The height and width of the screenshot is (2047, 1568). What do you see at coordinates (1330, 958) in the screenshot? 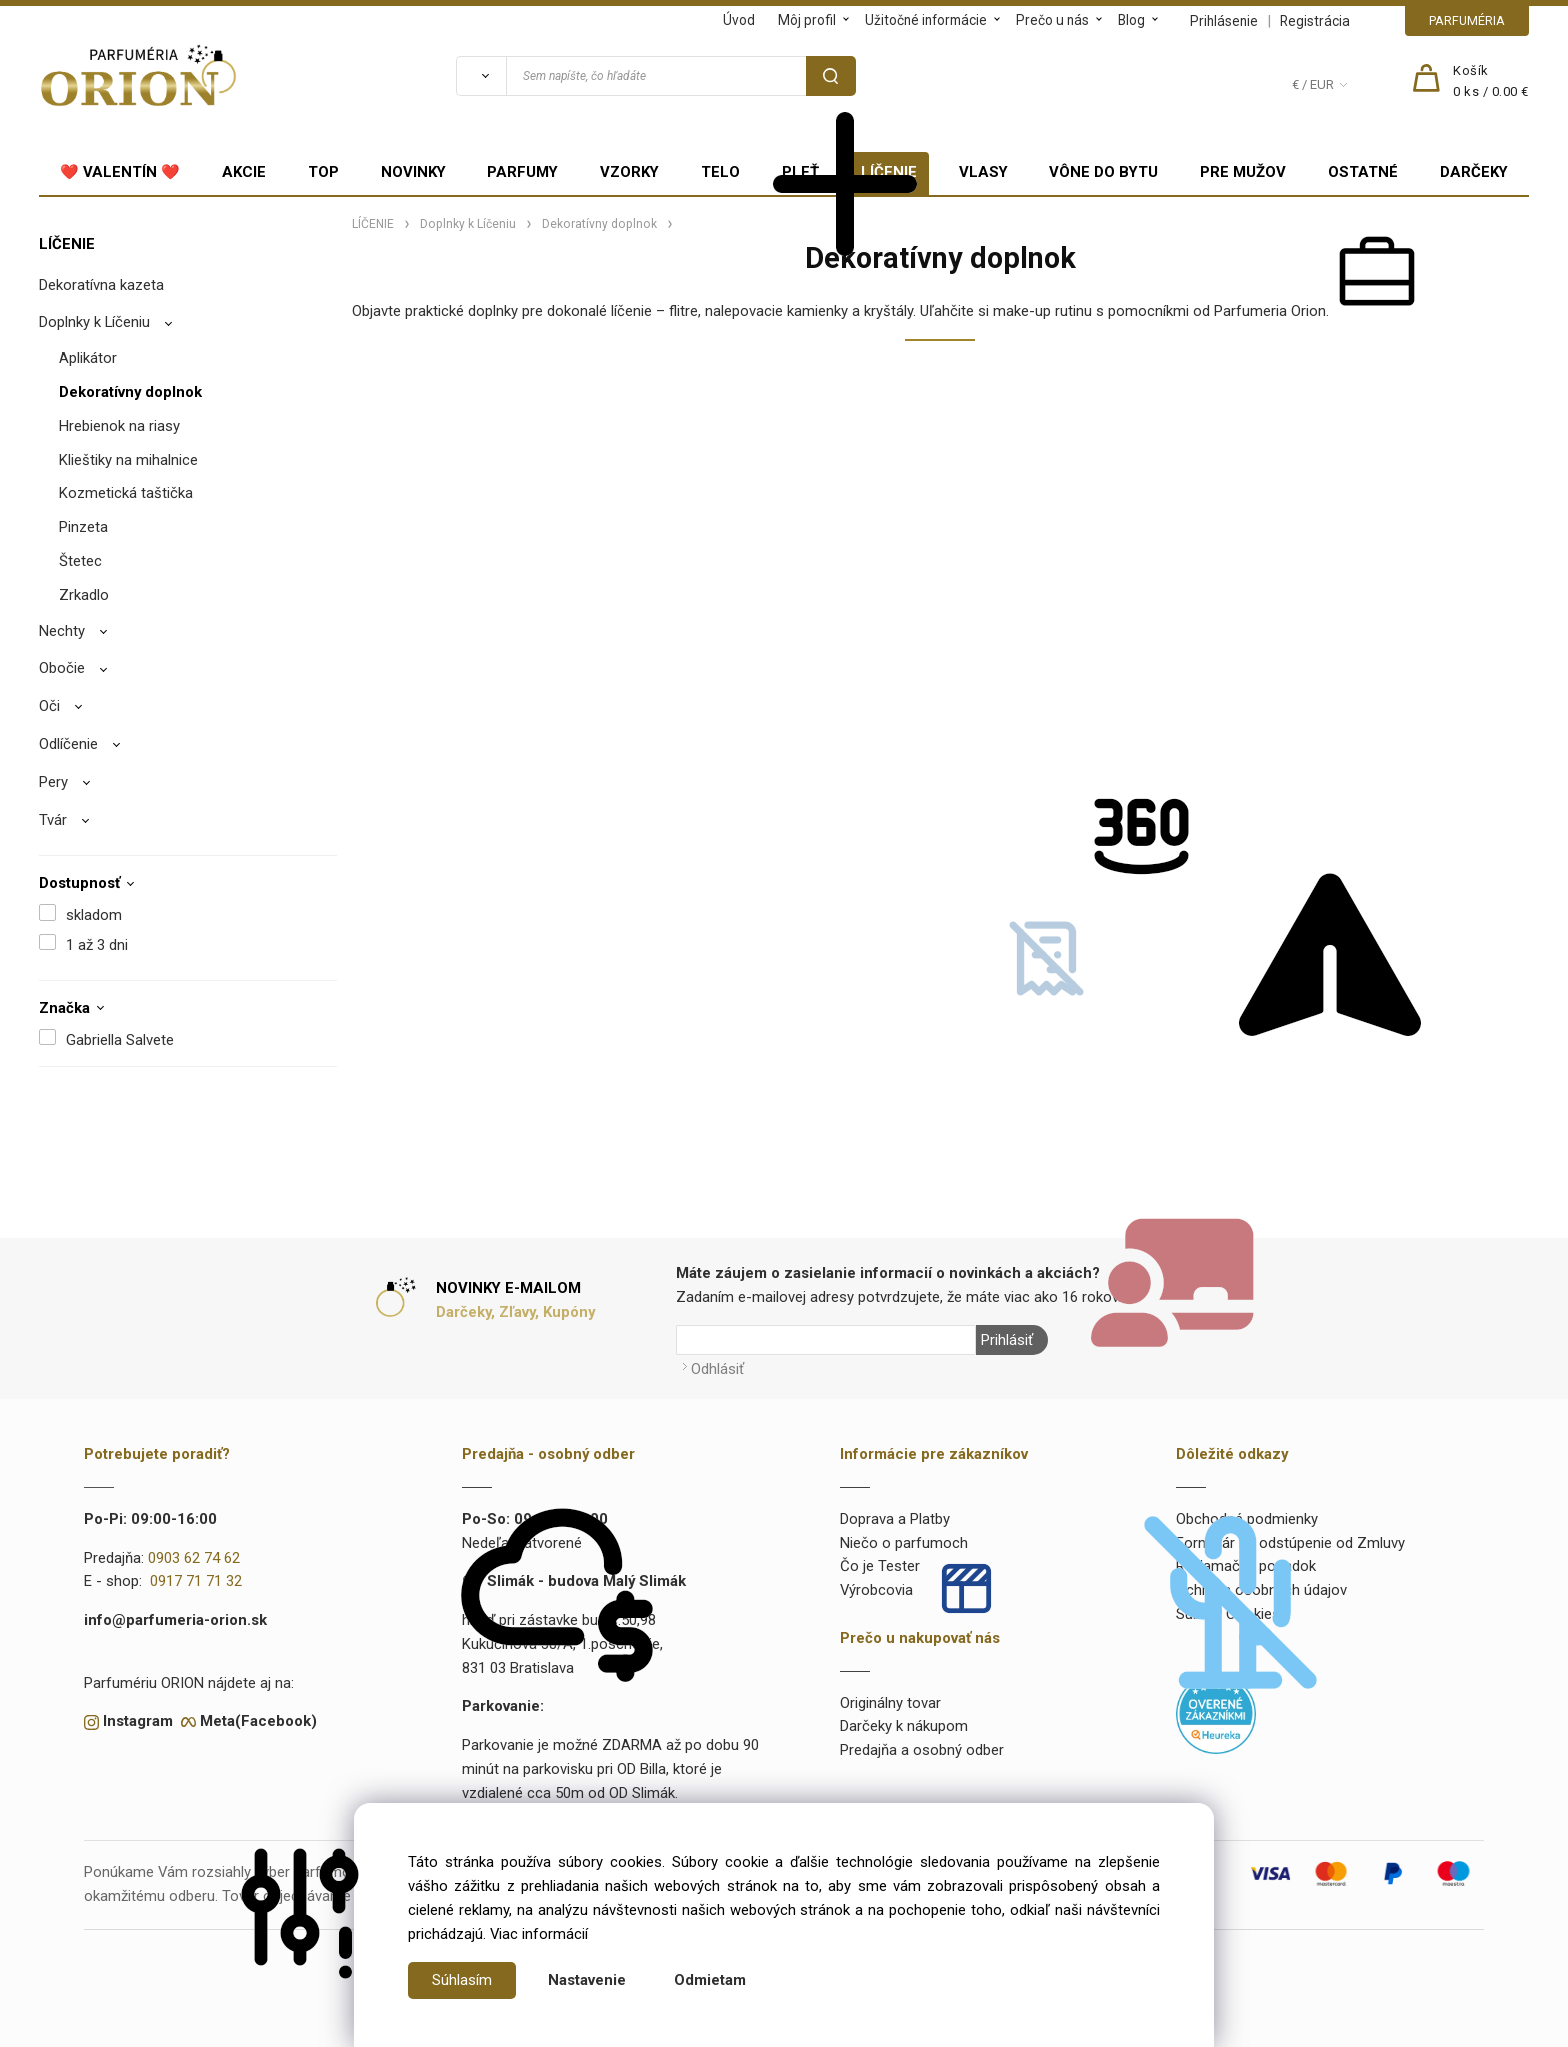
I see `send a message` at bounding box center [1330, 958].